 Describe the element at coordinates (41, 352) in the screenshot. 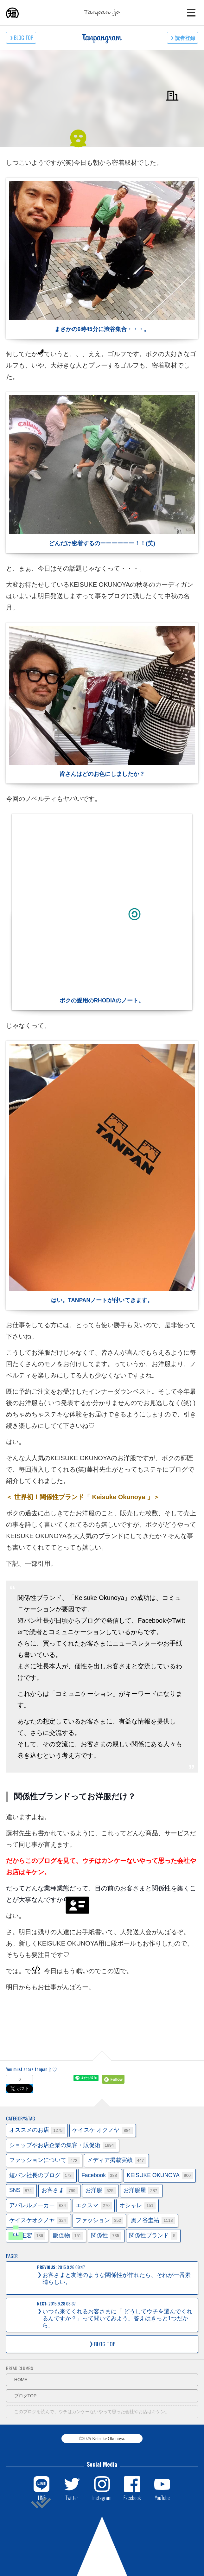

I see `open the Steam gaming platform` at that location.